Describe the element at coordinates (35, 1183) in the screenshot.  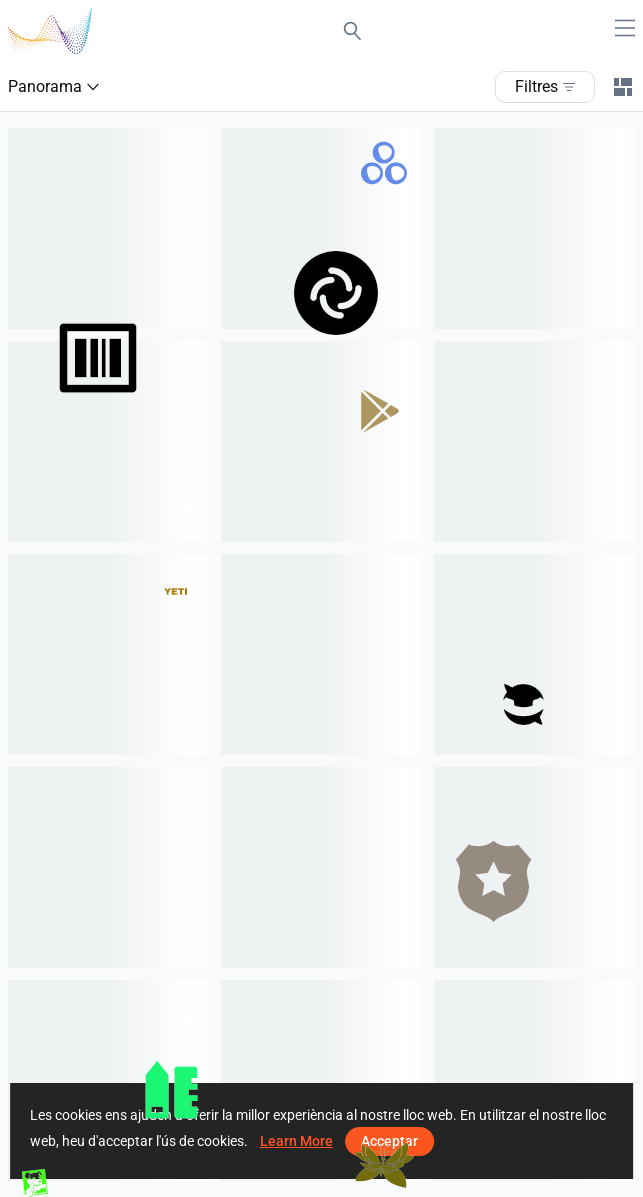
I see `open Datadog monitoring dashboard` at that location.